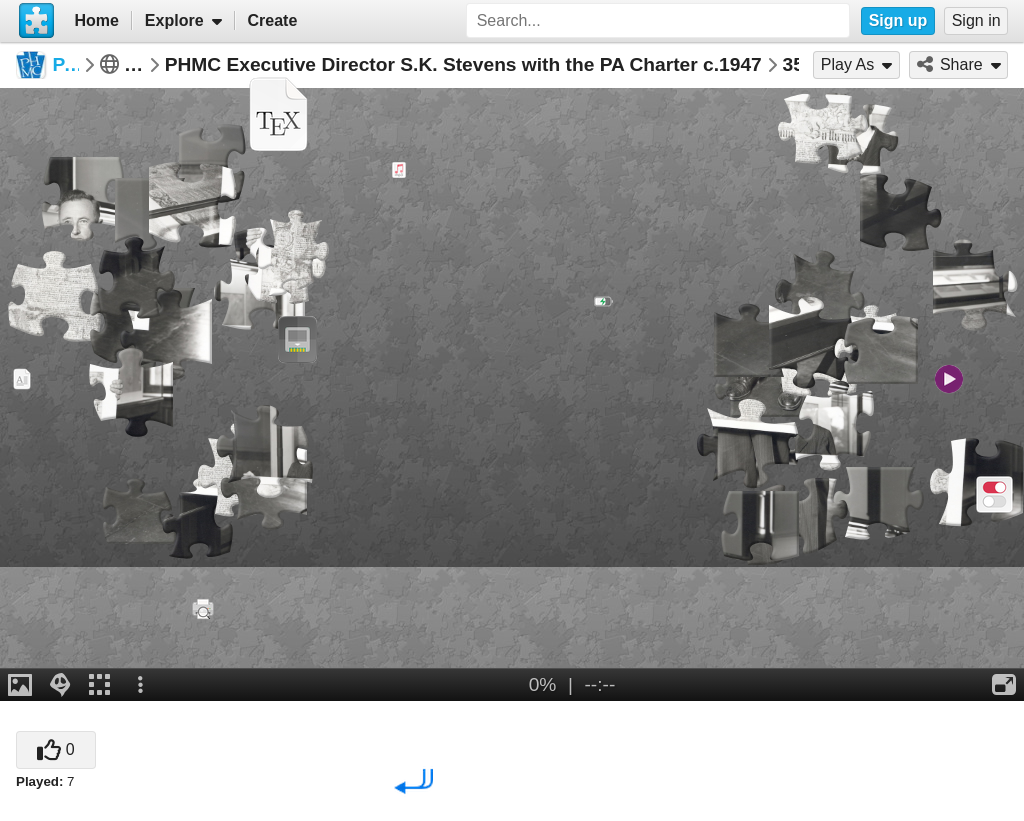  Describe the element at coordinates (413, 779) in the screenshot. I see `reply to all recipients of an email` at that location.